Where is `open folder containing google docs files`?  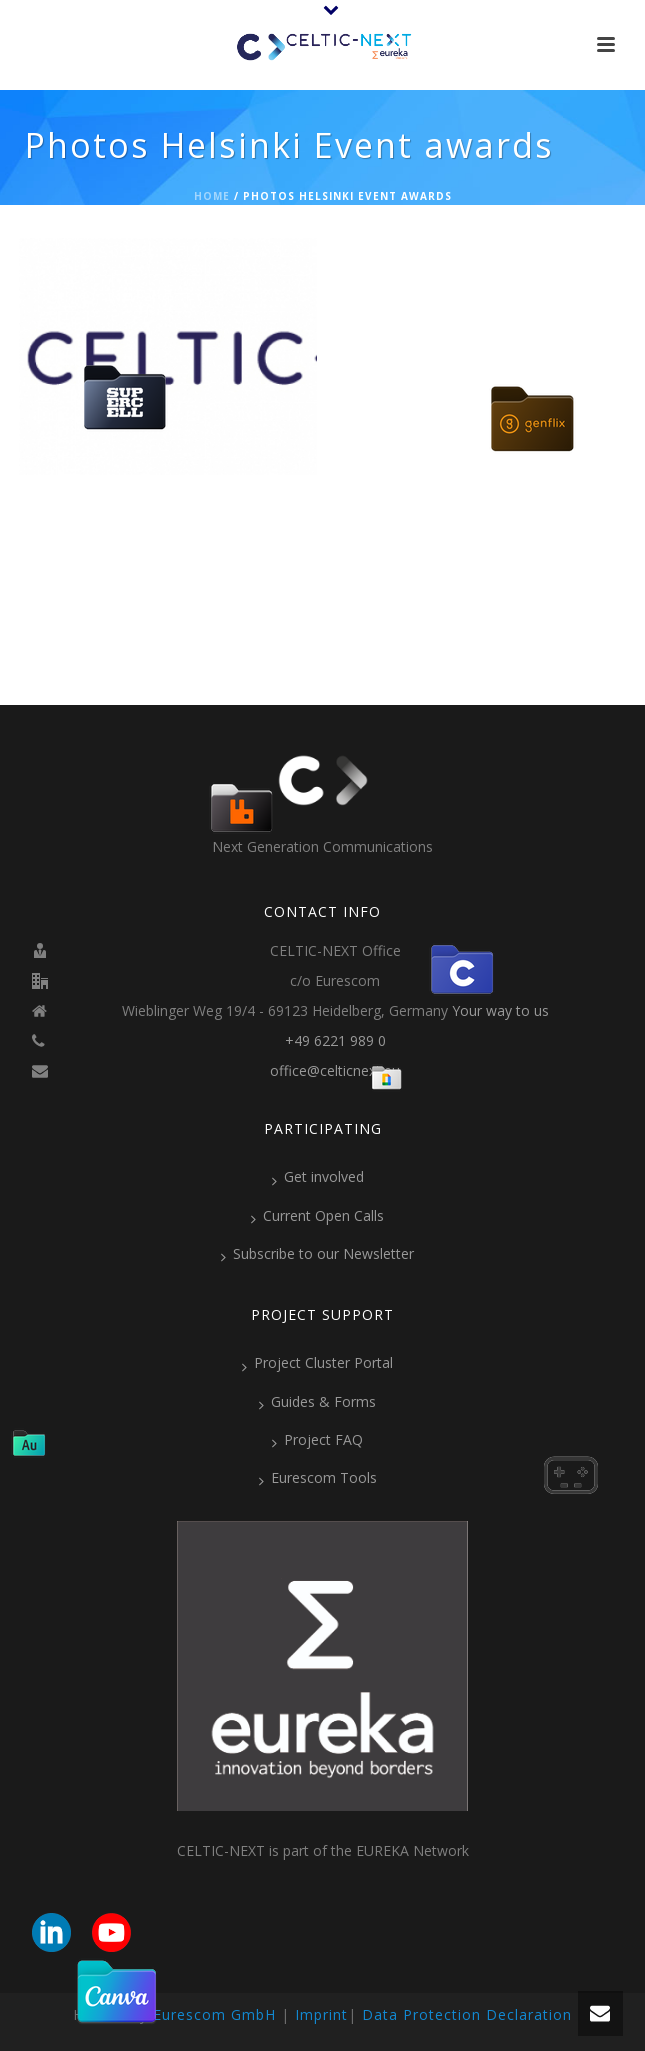
open folder containing google docs files is located at coordinates (386, 1078).